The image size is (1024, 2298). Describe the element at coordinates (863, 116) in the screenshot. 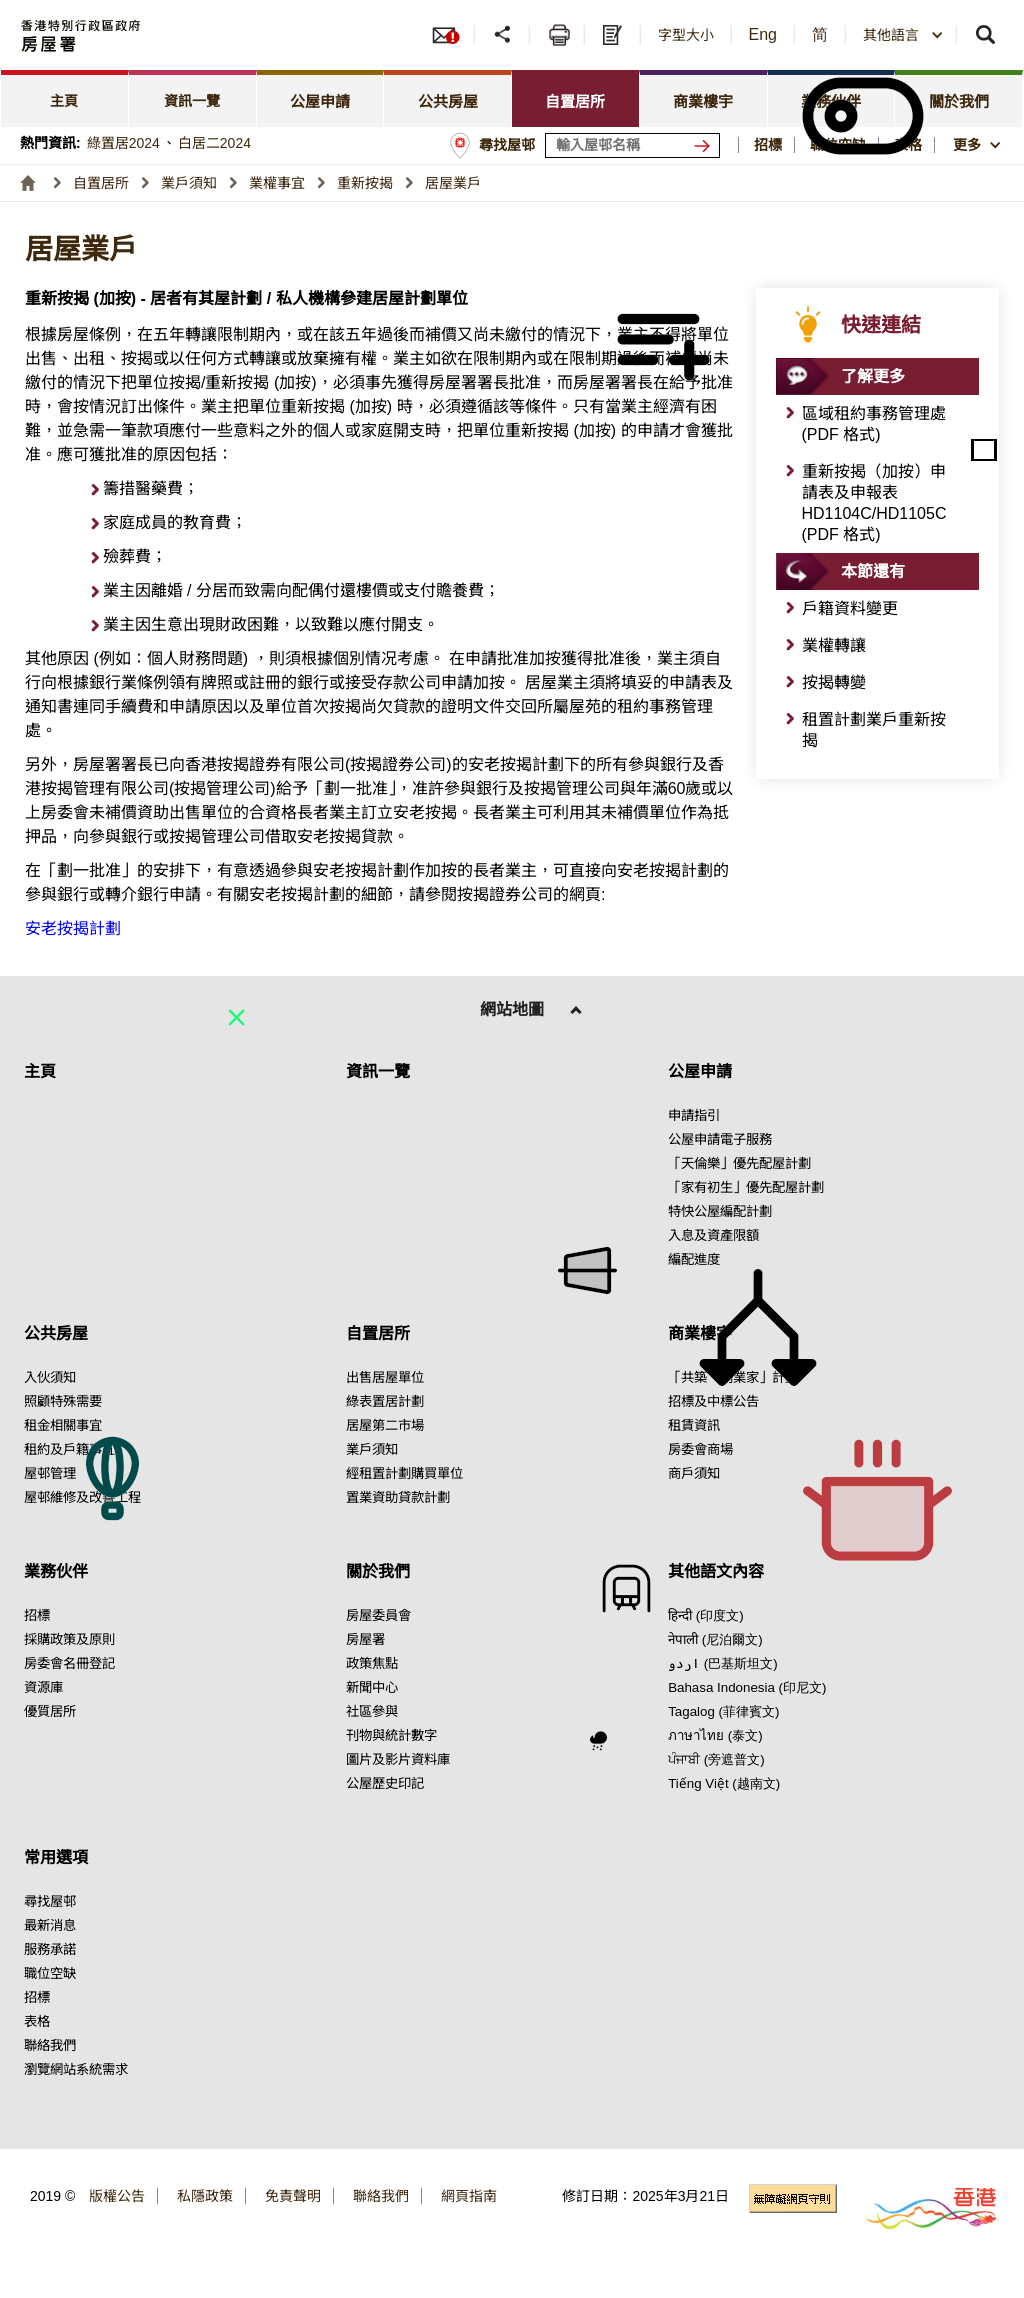

I see `toggle switch in off position` at that location.